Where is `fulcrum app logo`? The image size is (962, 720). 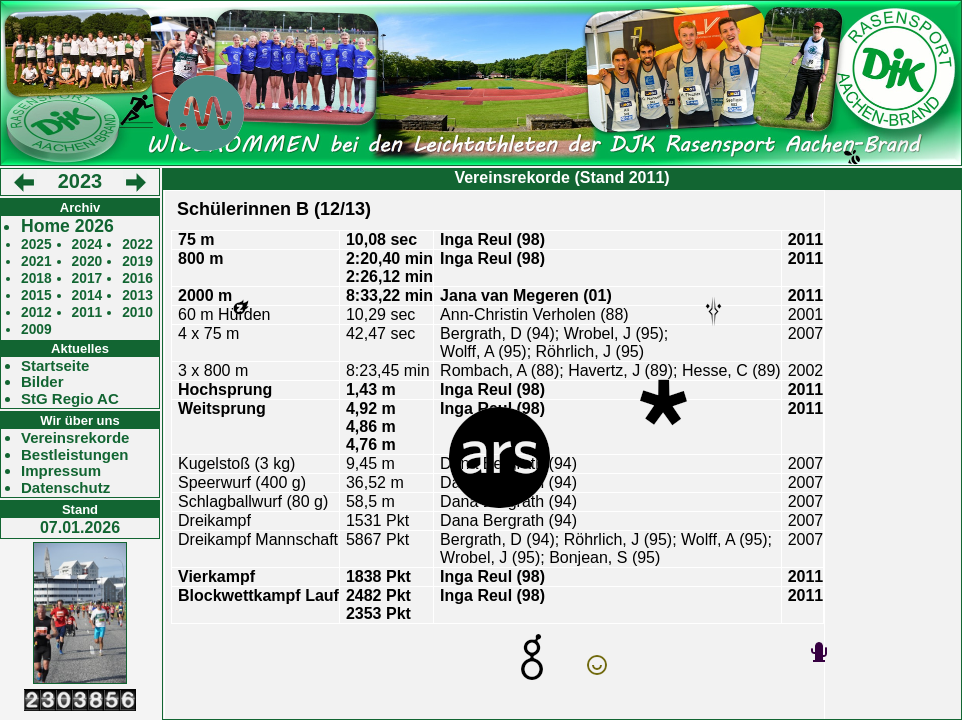 fulcrum app logo is located at coordinates (713, 311).